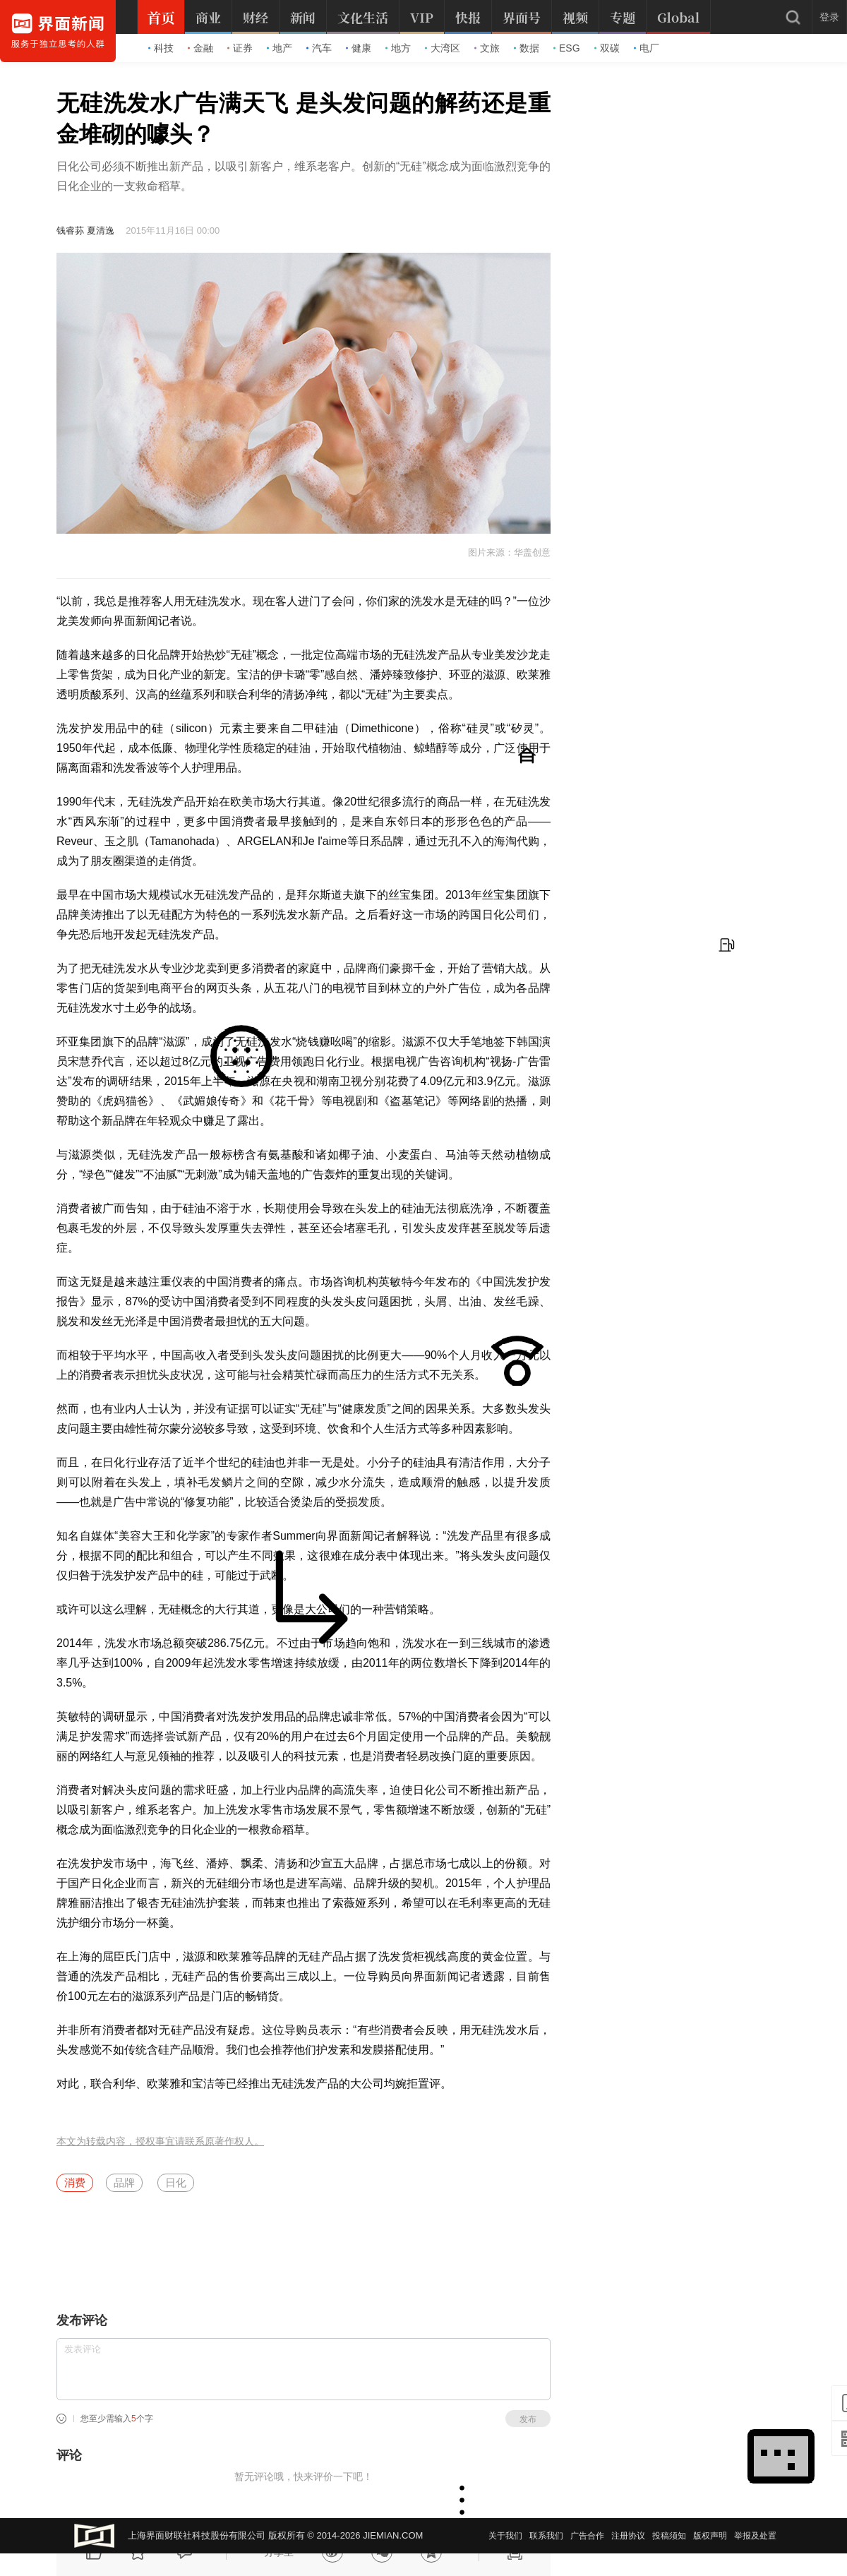 This screenshot has width=847, height=2576. I want to click on adjust image aspect ratio settings, so click(781, 2456).